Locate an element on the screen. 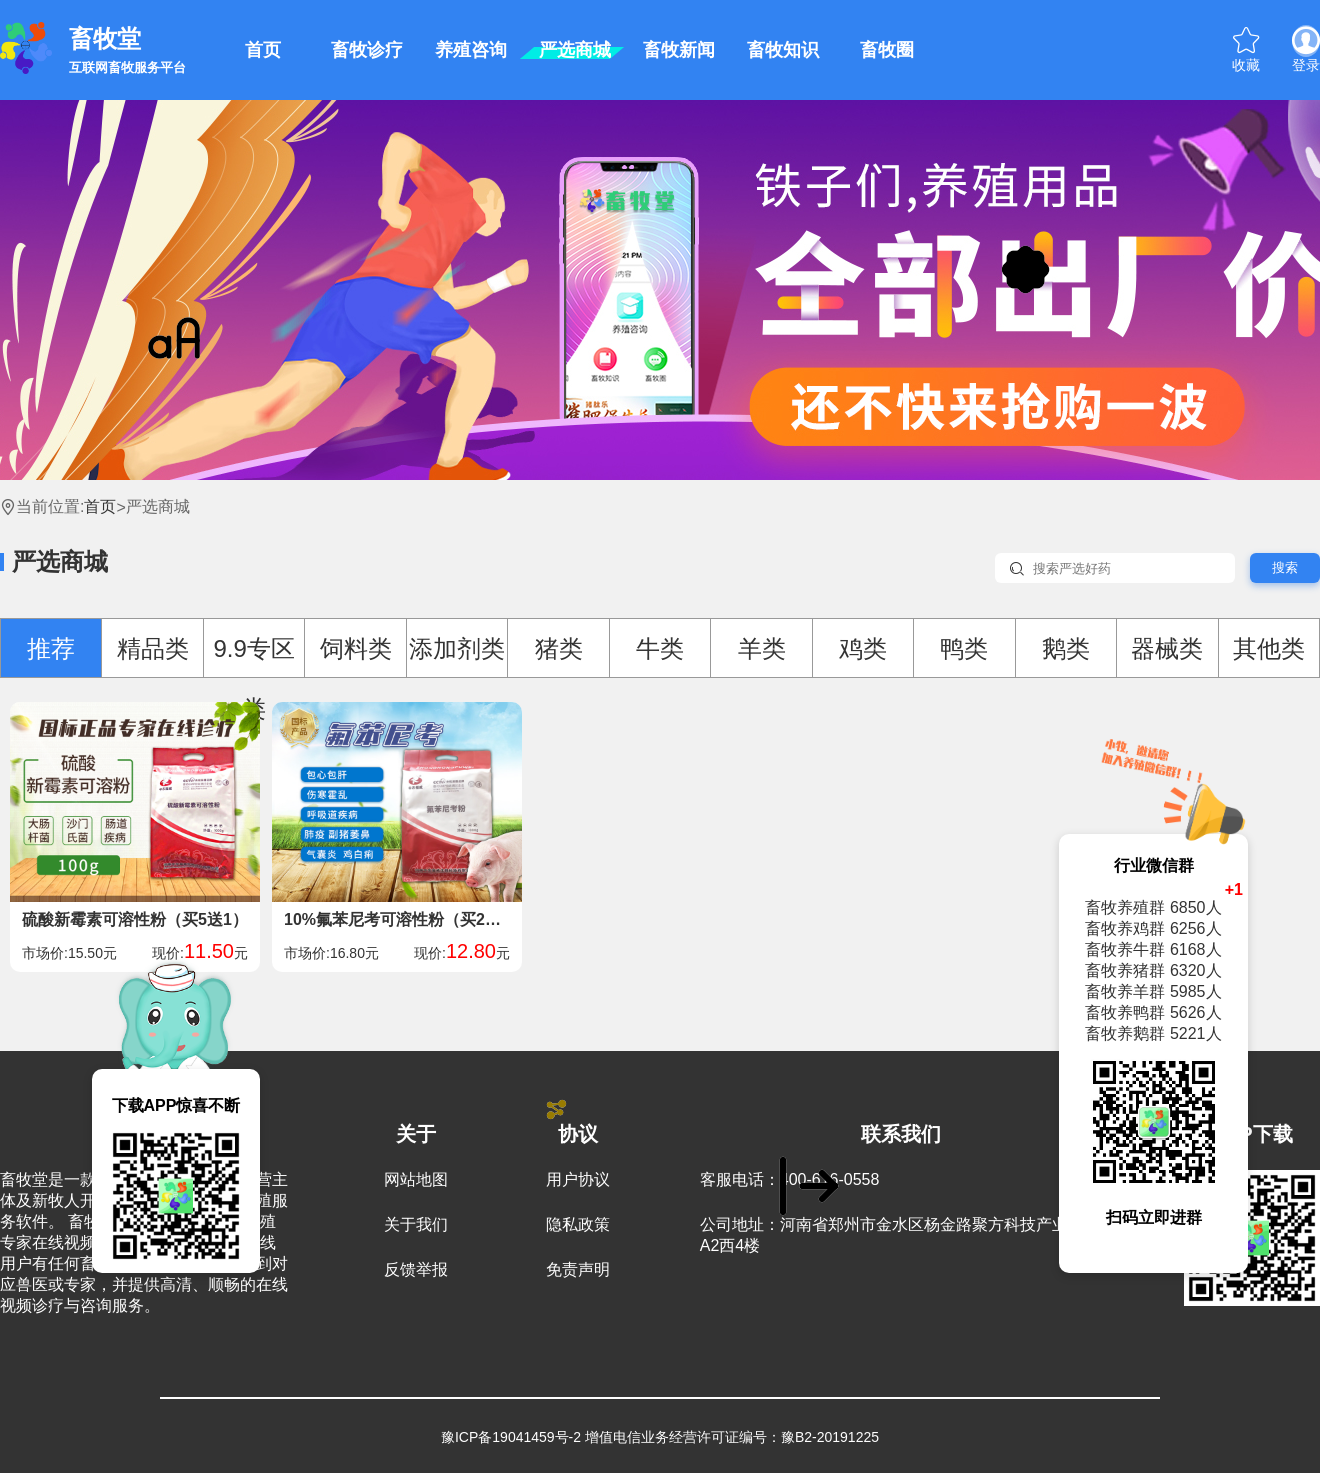 This screenshot has height=1473, width=1320. expand sidebar or panel is located at coordinates (809, 1186).